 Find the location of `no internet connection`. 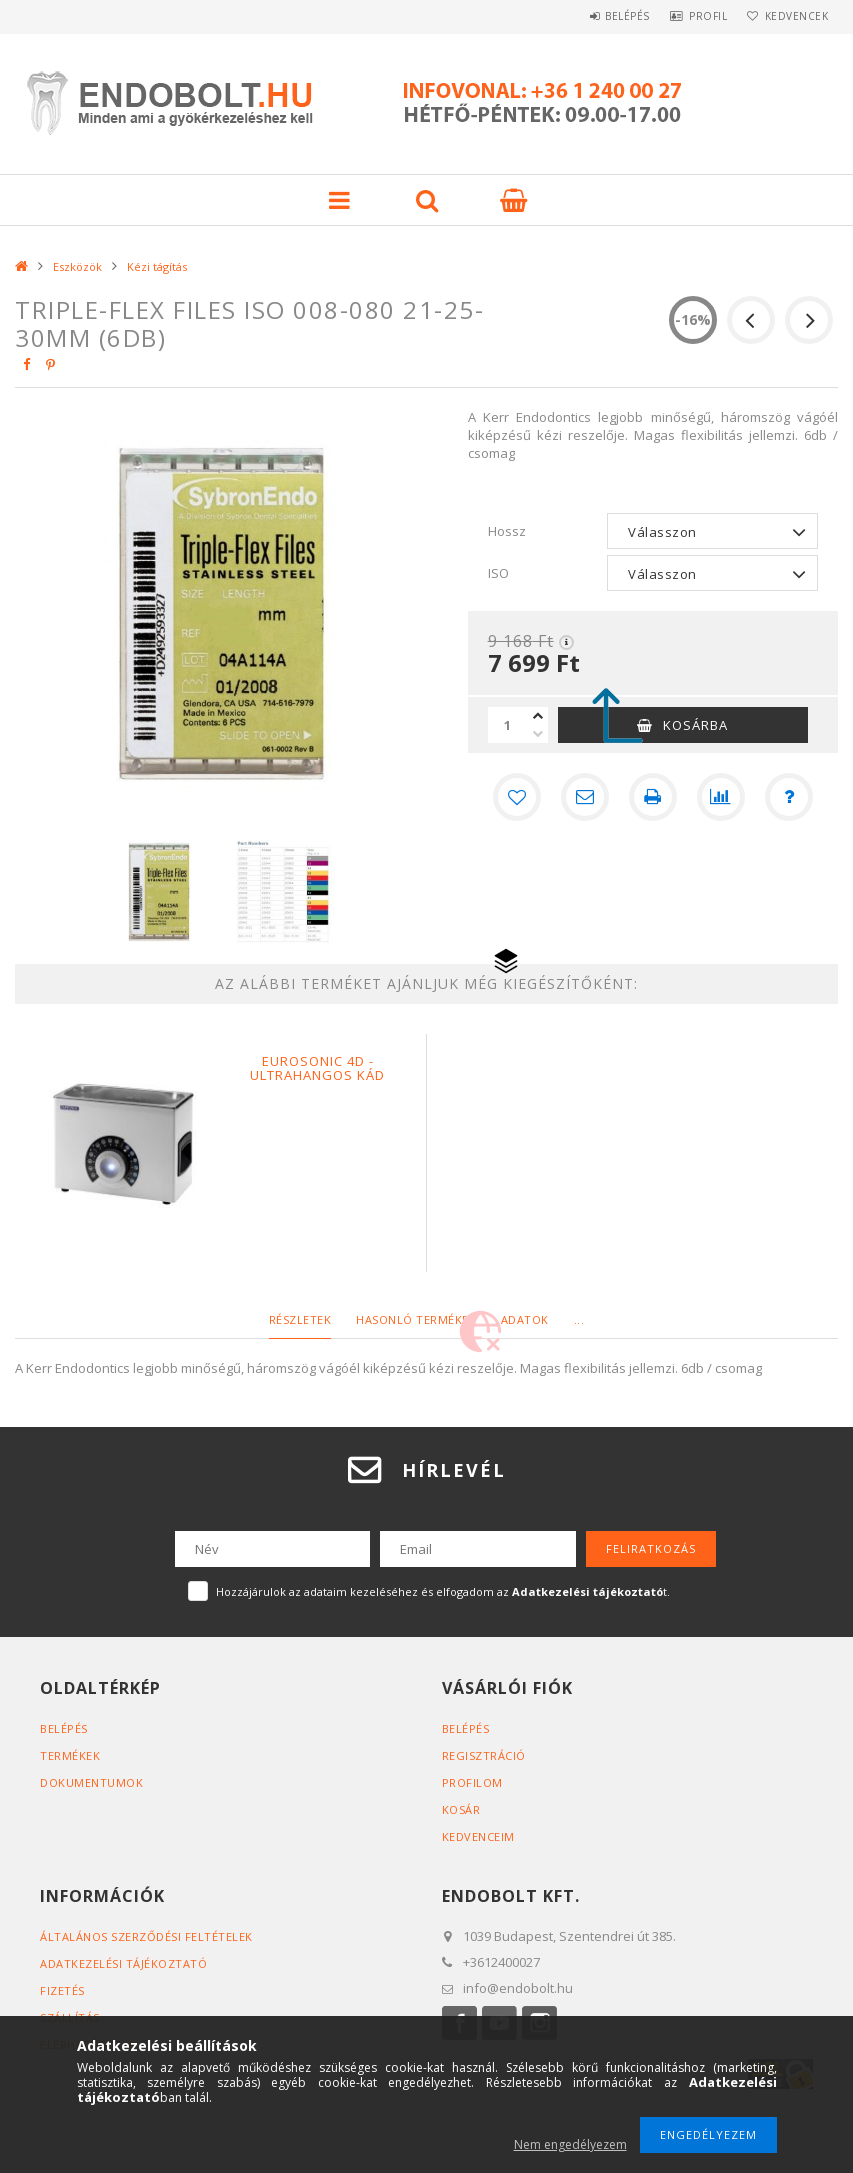

no internet connection is located at coordinates (480, 1331).